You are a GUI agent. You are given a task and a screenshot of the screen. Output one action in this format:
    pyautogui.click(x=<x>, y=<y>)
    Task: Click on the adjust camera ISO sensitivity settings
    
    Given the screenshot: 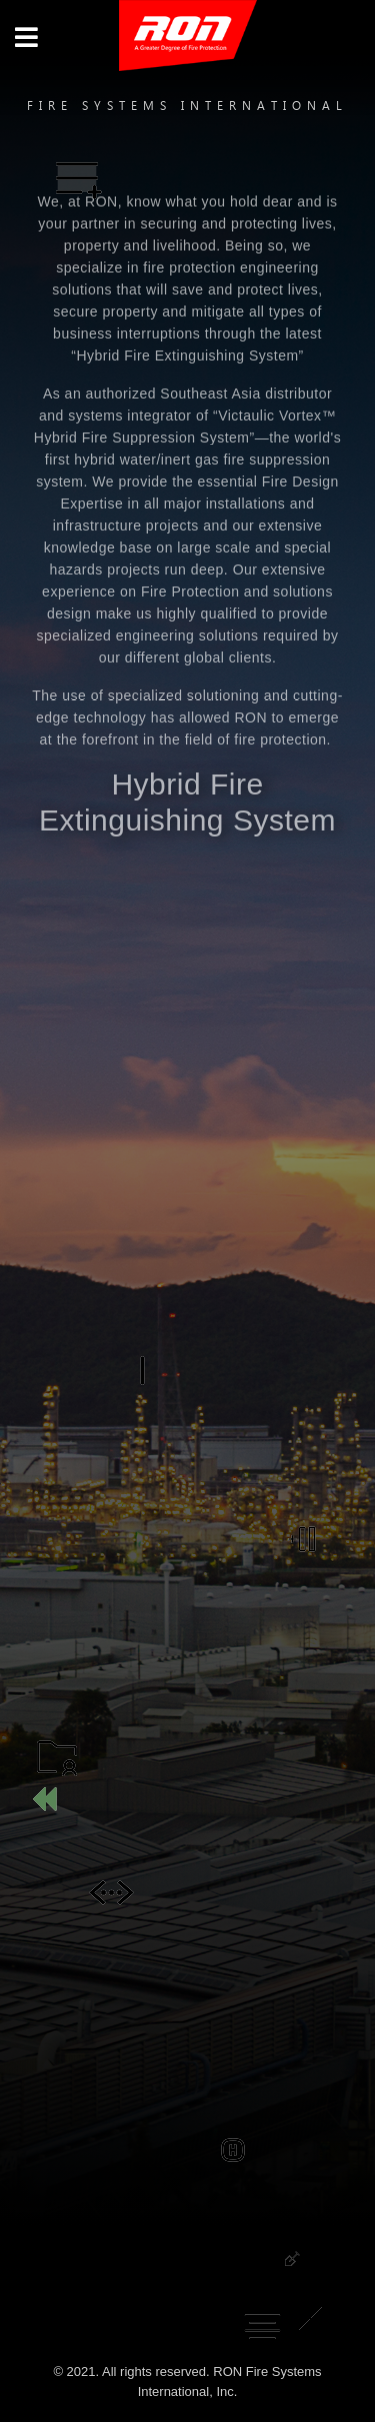 What is the action you would take?
    pyautogui.click(x=310, y=2318)
    